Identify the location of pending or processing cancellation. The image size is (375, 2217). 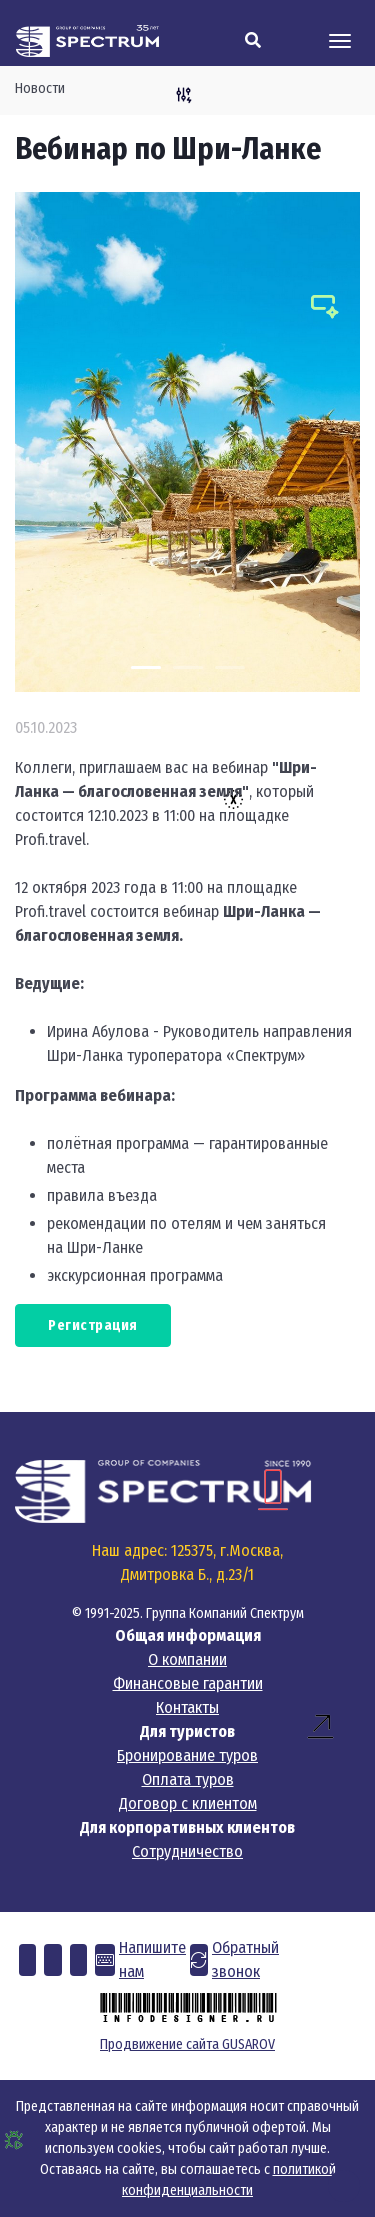
(233, 799).